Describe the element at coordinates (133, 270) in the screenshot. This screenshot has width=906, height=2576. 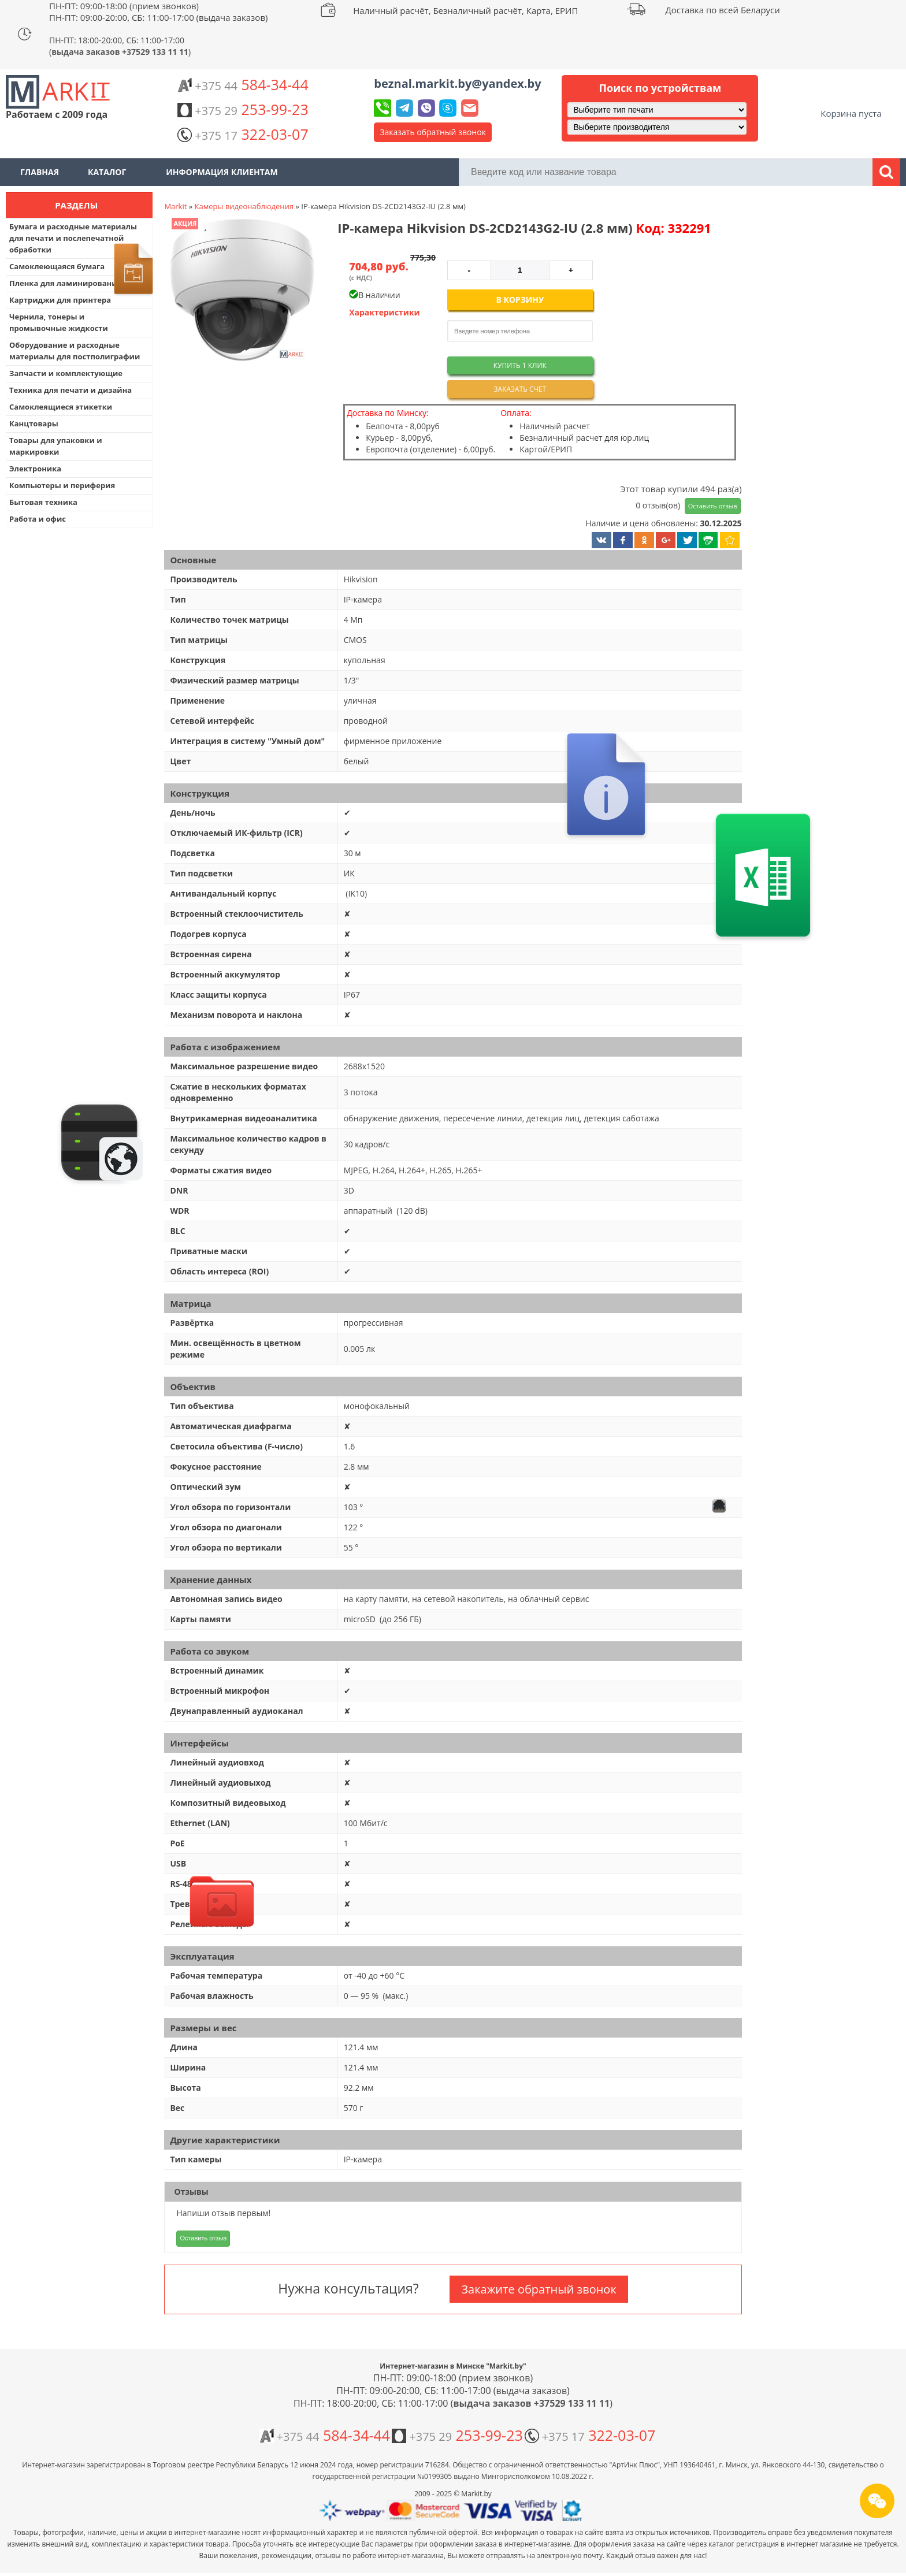
I see `a kplato project management file` at that location.